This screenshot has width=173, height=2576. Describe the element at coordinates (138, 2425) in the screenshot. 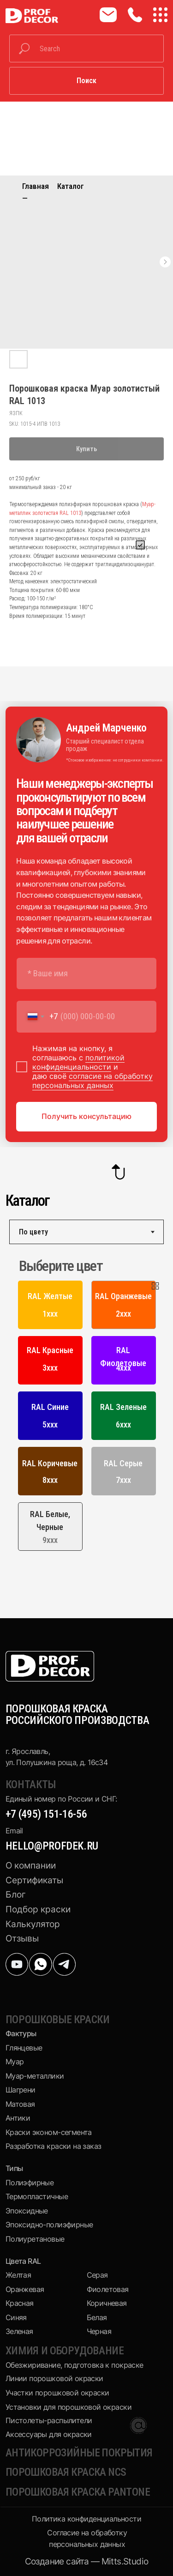

I see `mention a user in a post or comment` at that location.